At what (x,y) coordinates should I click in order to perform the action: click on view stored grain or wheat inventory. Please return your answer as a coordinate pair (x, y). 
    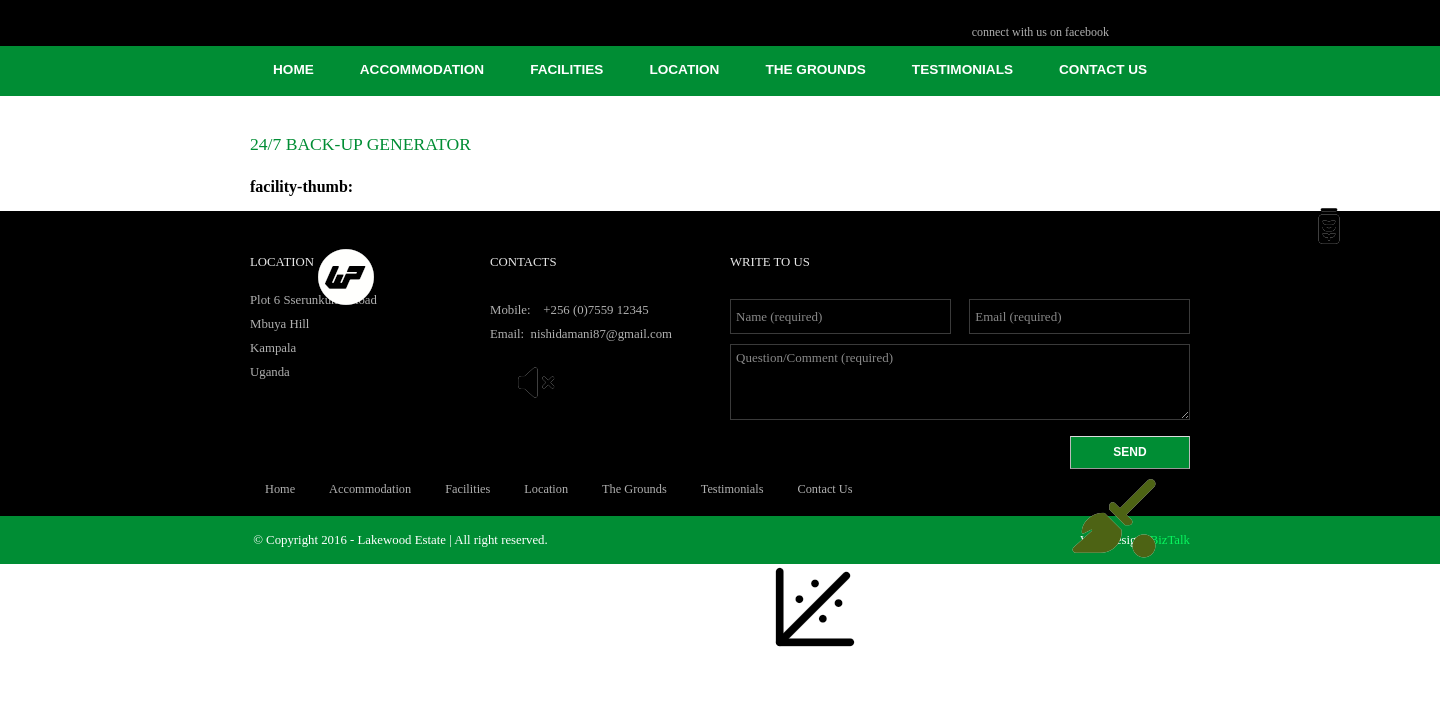
    Looking at the image, I should click on (1329, 227).